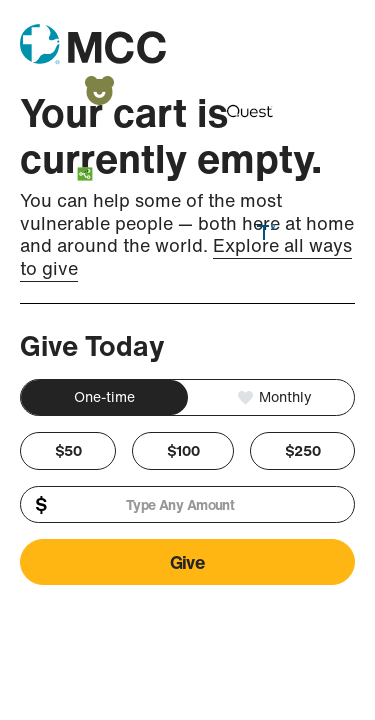  I want to click on Quest software or services branding, so click(250, 111).